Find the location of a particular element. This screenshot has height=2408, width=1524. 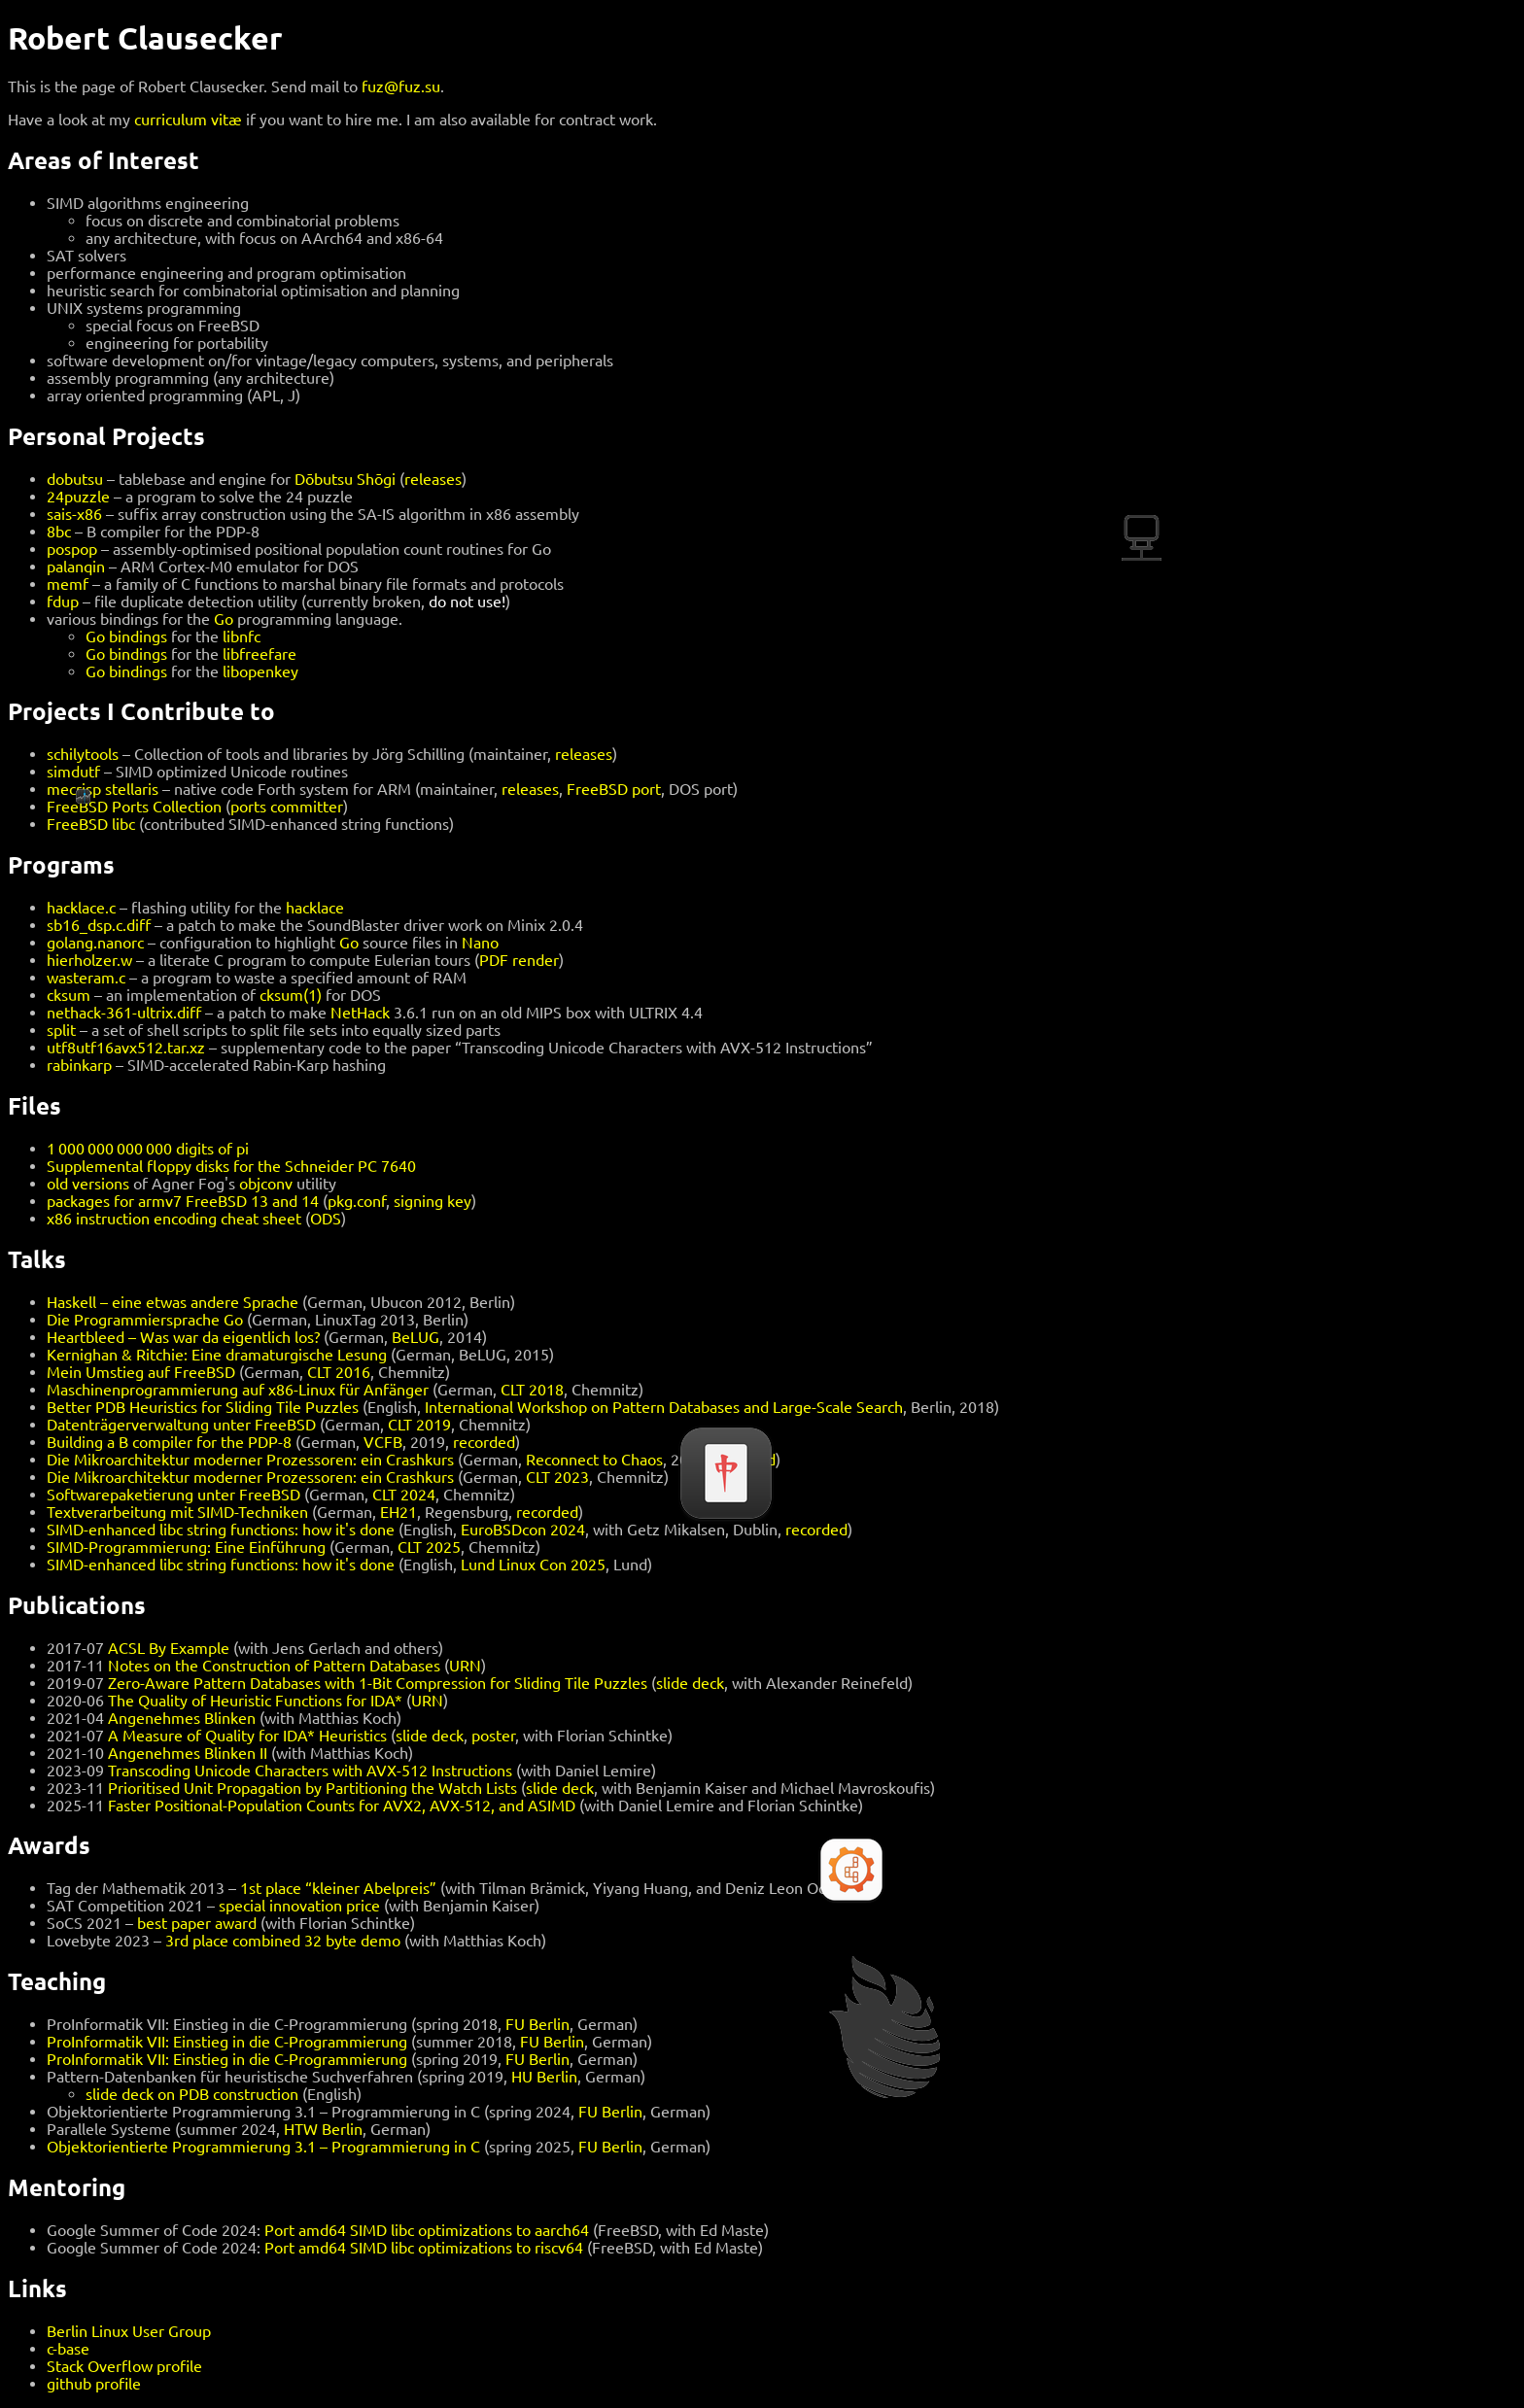

open btrfs assistant for managing btrfs filesystem snapshots is located at coordinates (851, 1870).